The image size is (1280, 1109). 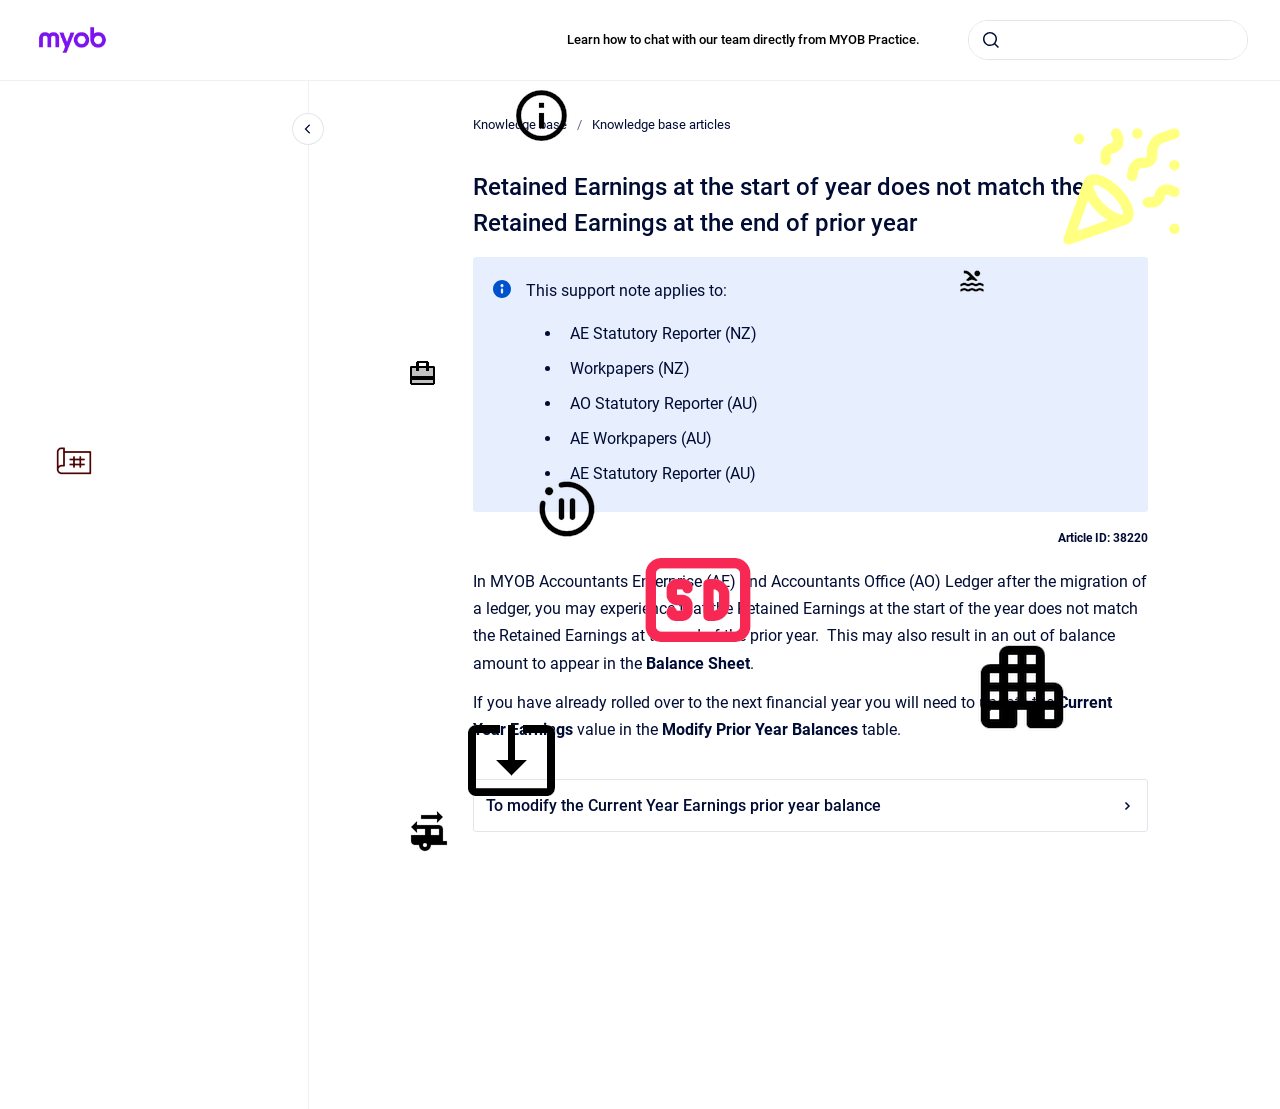 What do you see at coordinates (422, 373) in the screenshot?
I see `access travel documents or itinerary` at bounding box center [422, 373].